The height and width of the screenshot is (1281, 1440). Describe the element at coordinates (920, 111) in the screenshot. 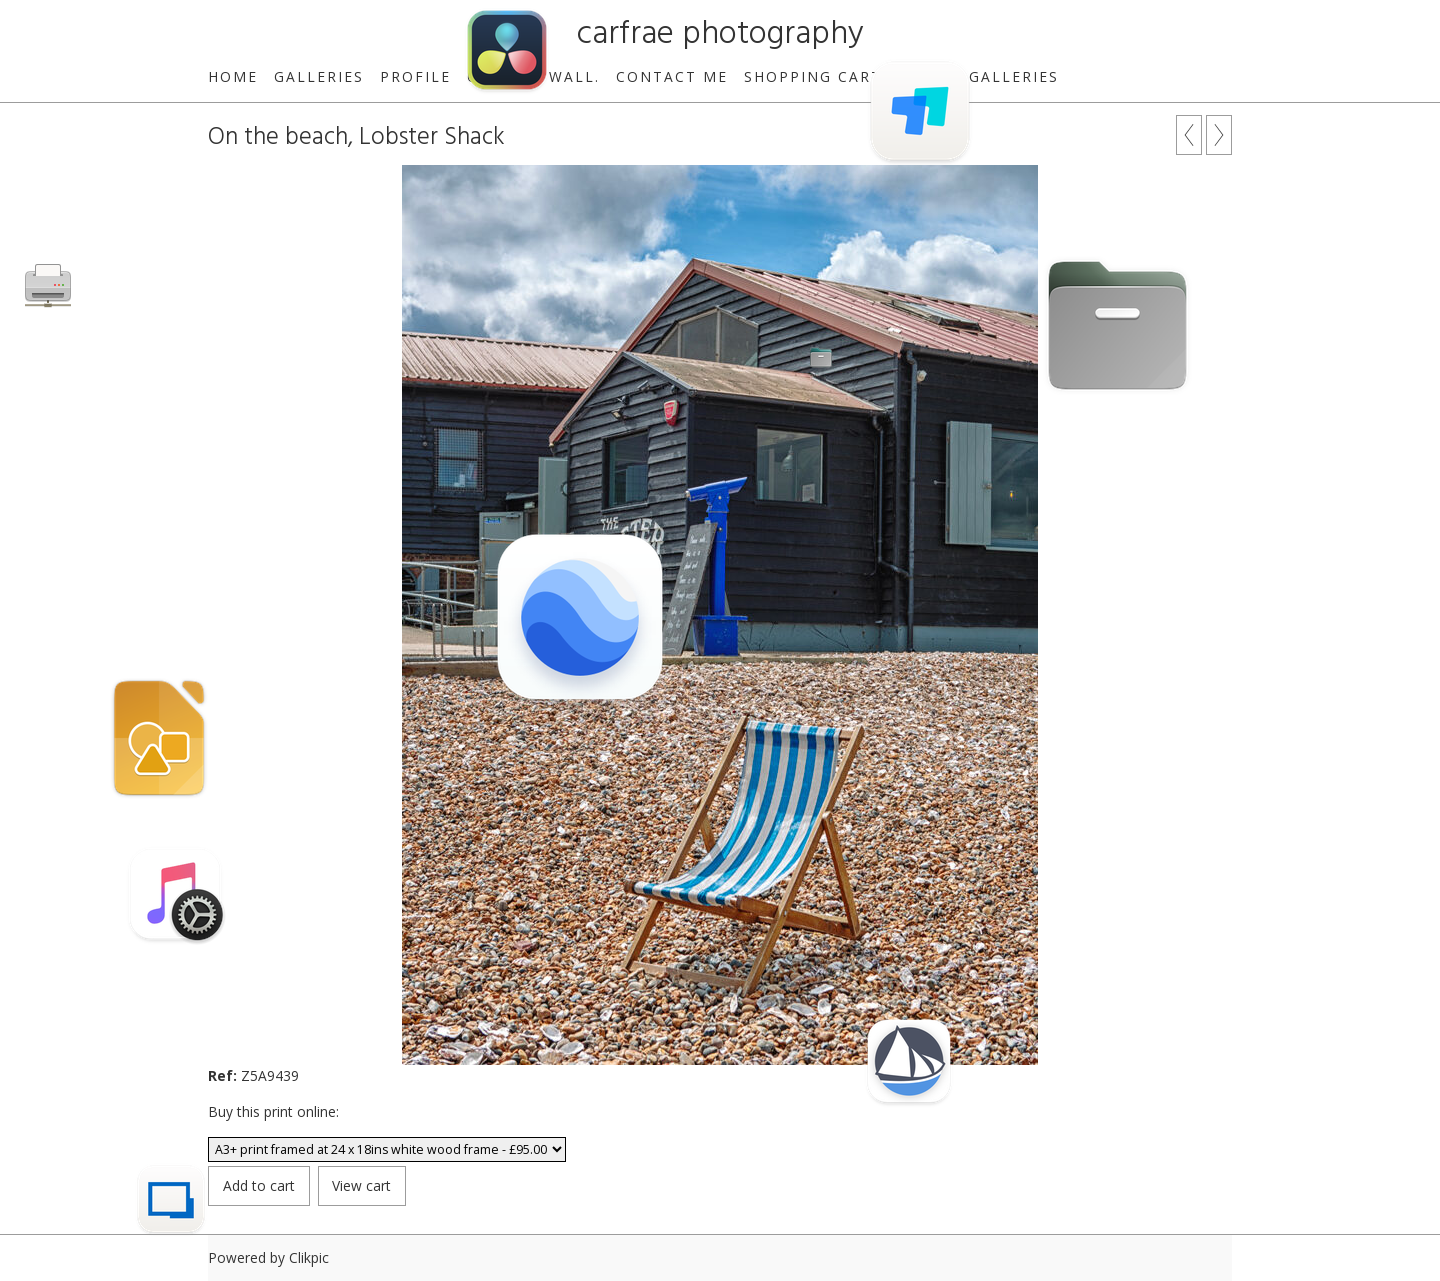

I see `open todesk remote desktop application` at that location.